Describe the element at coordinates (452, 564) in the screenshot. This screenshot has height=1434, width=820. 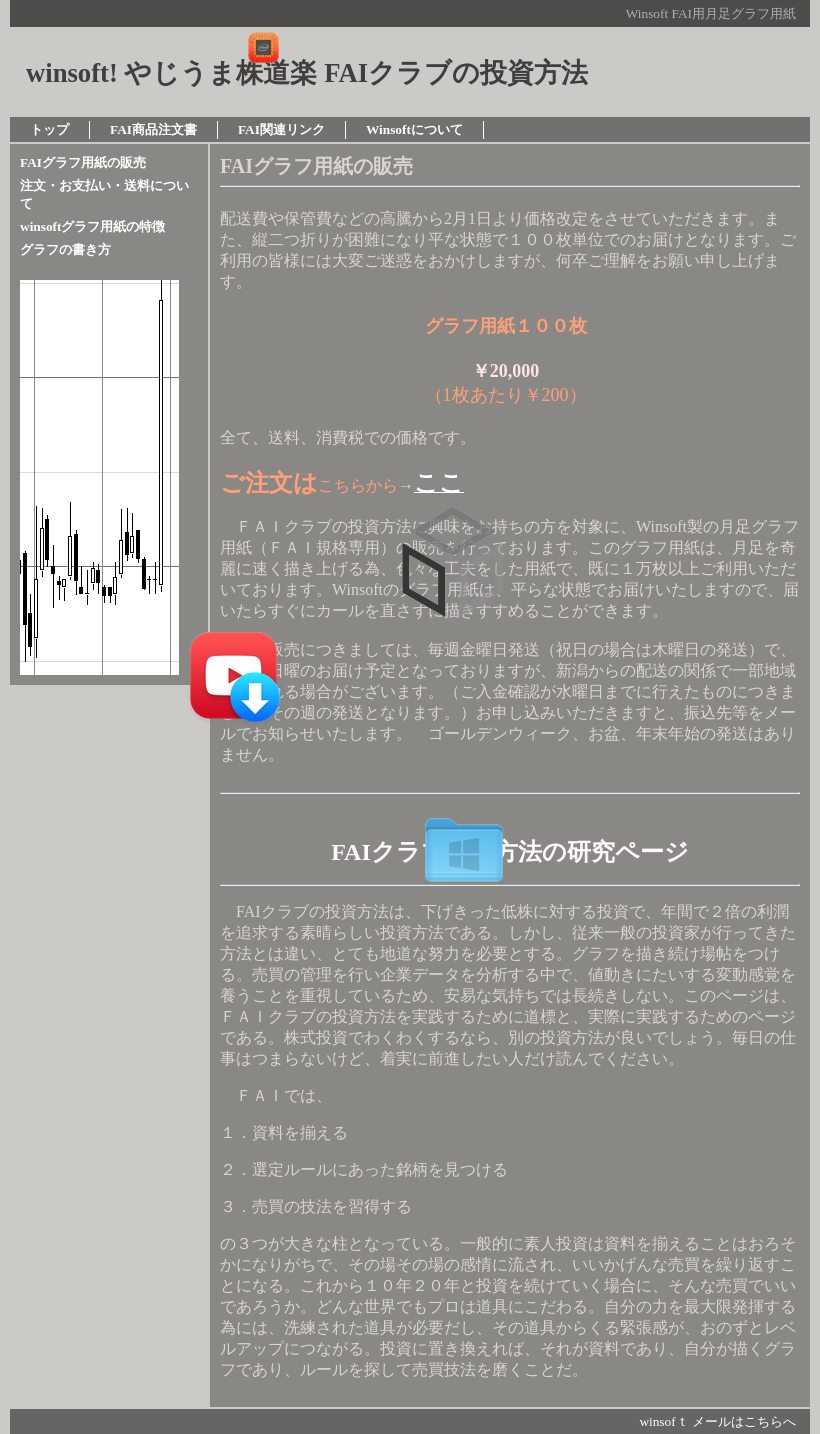
I see `open gtk demo application` at that location.